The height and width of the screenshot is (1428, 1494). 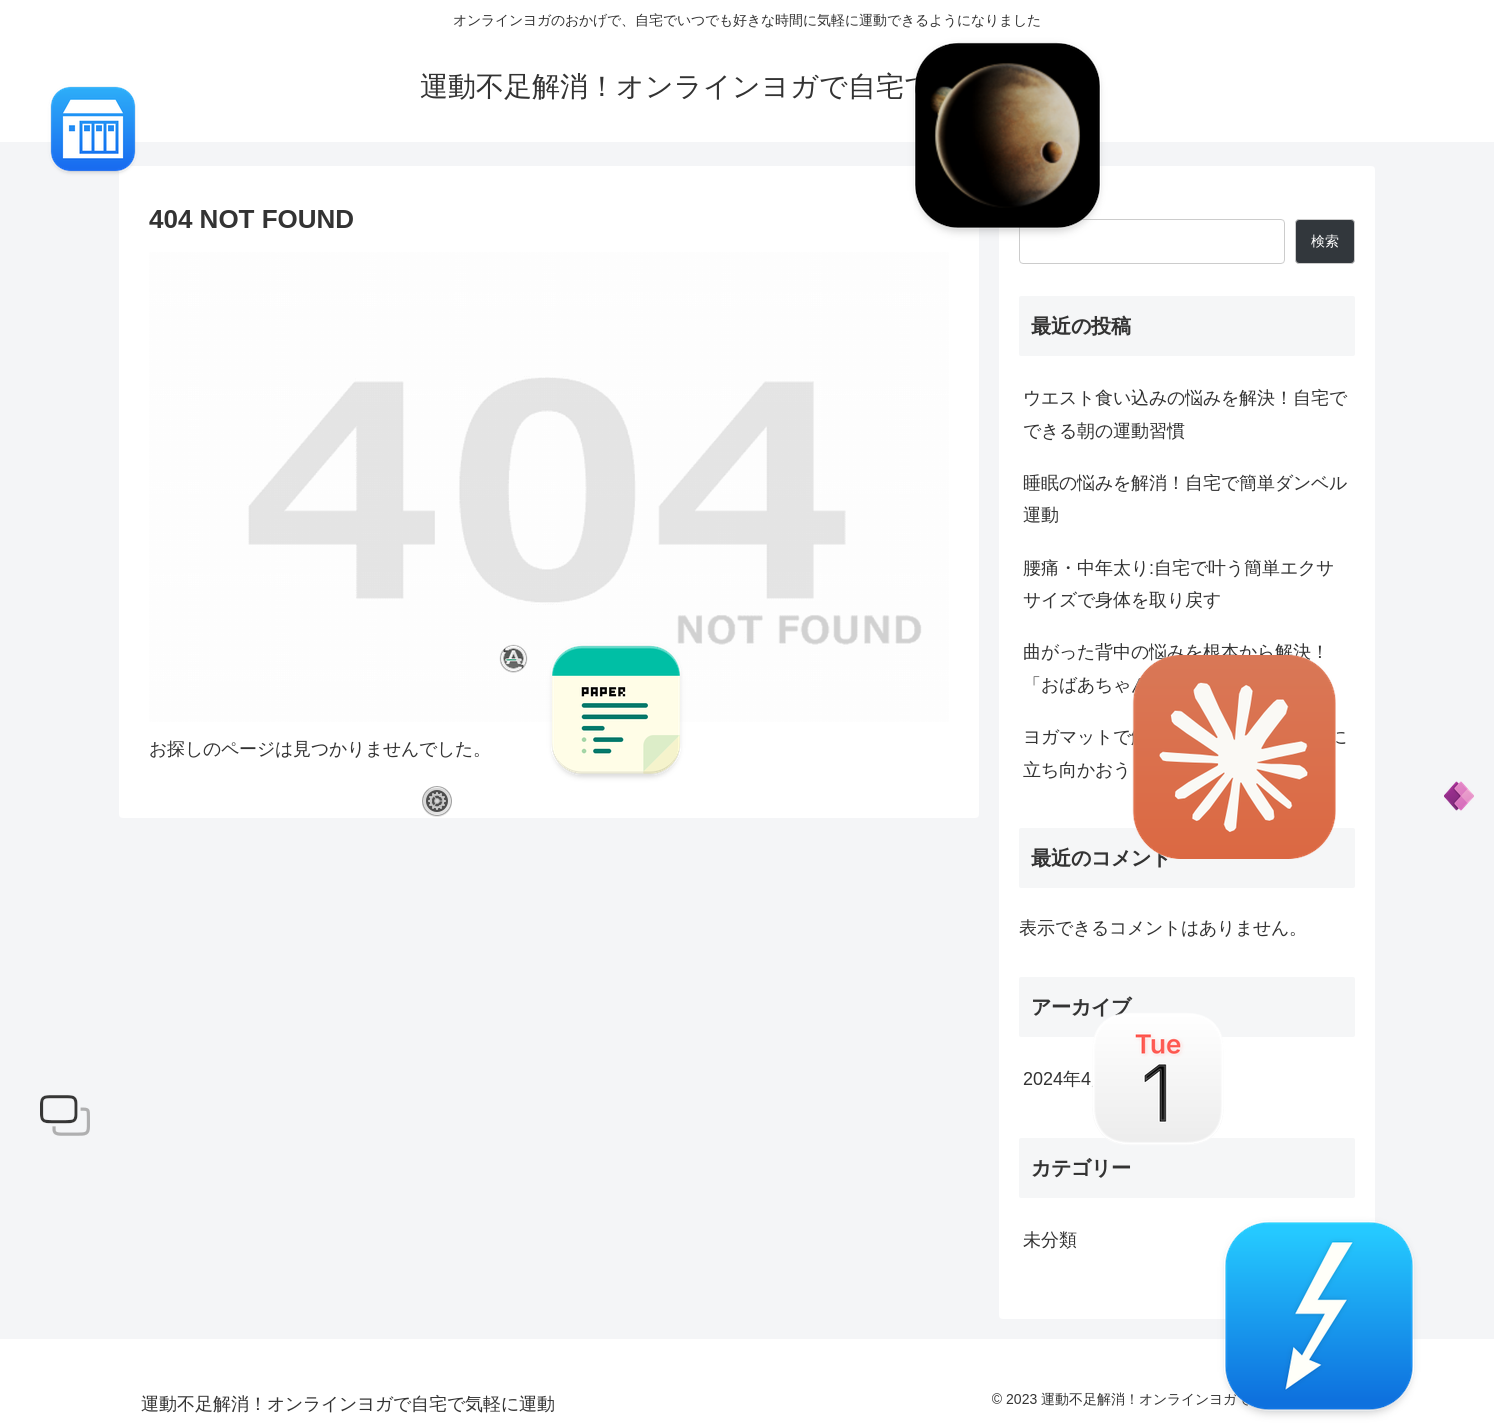 I want to click on open thunderbolt device preferences, so click(x=1319, y=1316).